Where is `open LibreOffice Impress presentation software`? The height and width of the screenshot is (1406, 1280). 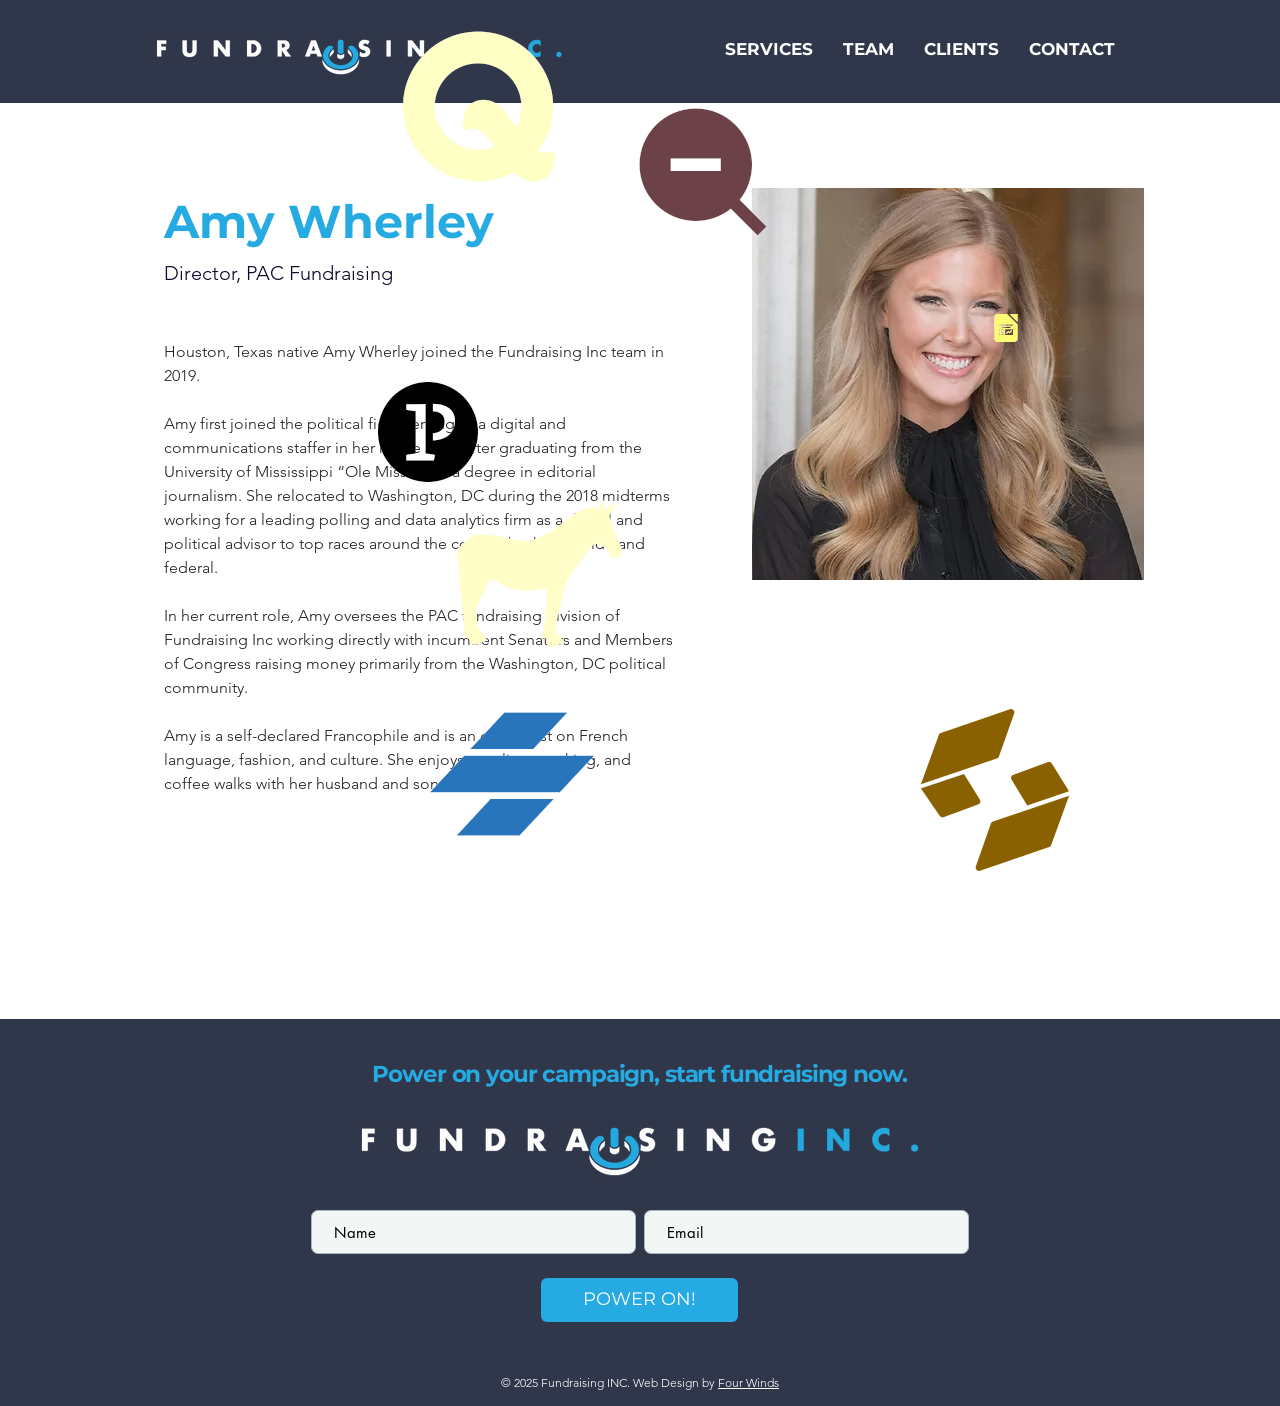
open LibreOffice Impress presentation software is located at coordinates (1006, 328).